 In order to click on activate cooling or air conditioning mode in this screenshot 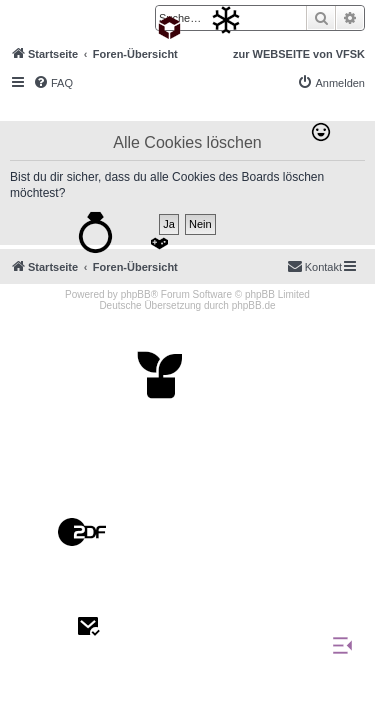, I will do `click(226, 20)`.